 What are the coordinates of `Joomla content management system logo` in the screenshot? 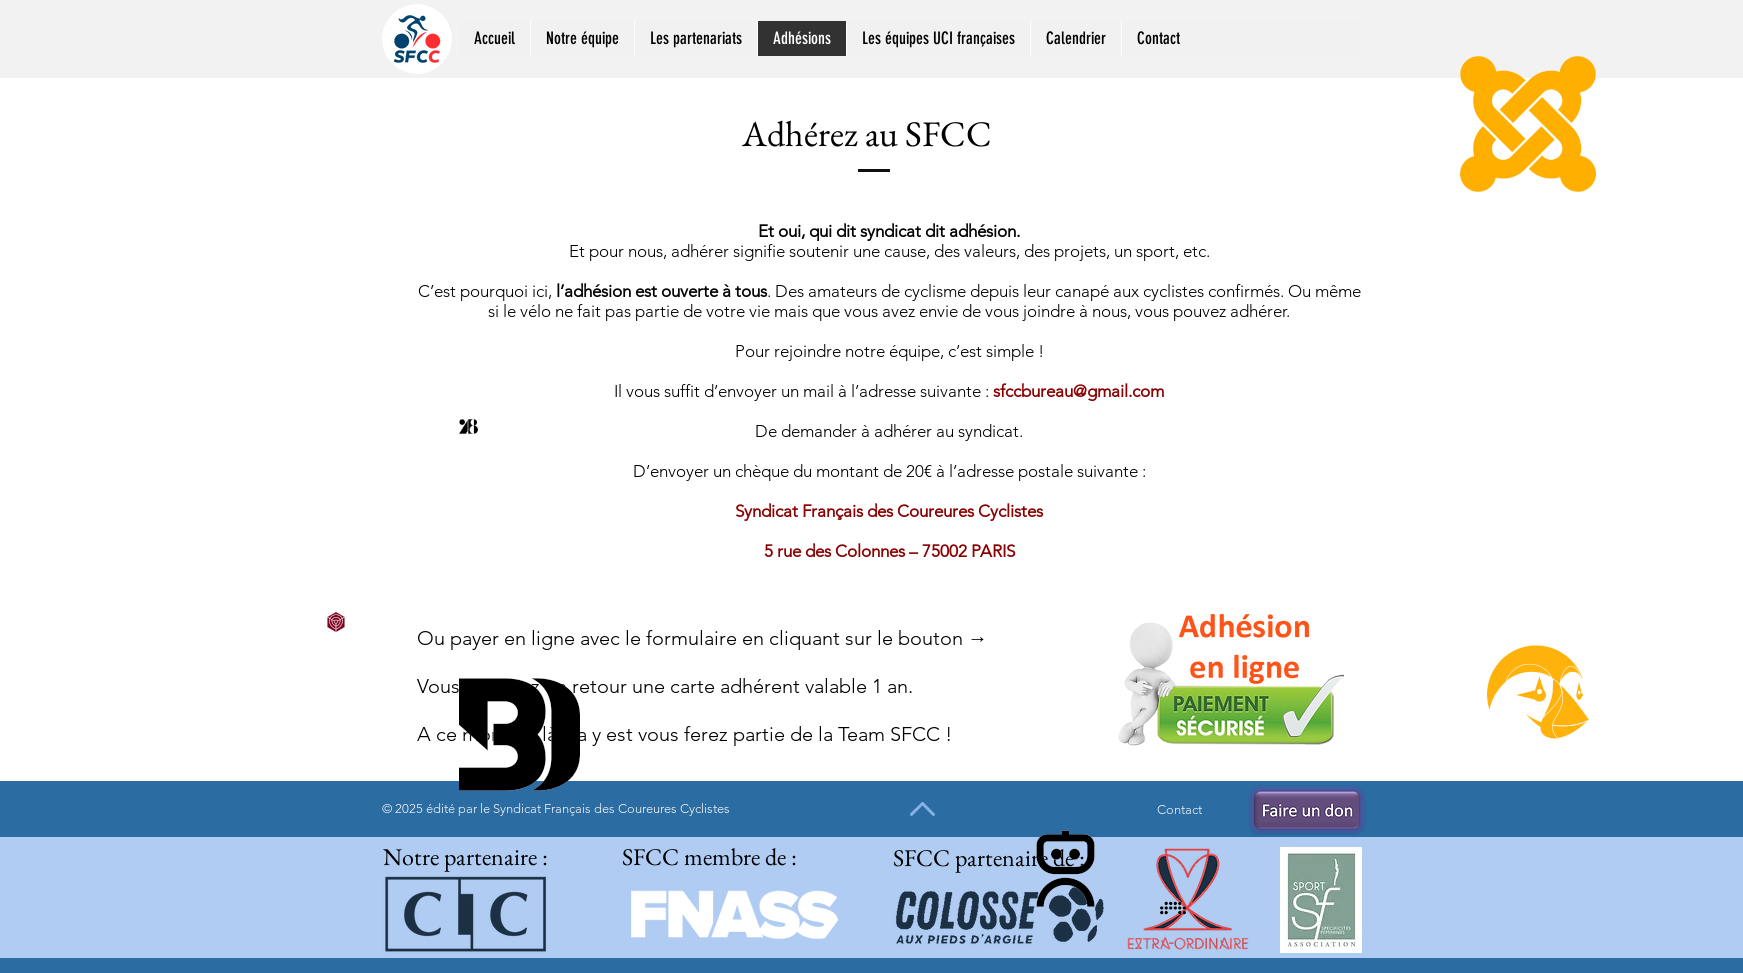 It's located at (1528, 124).